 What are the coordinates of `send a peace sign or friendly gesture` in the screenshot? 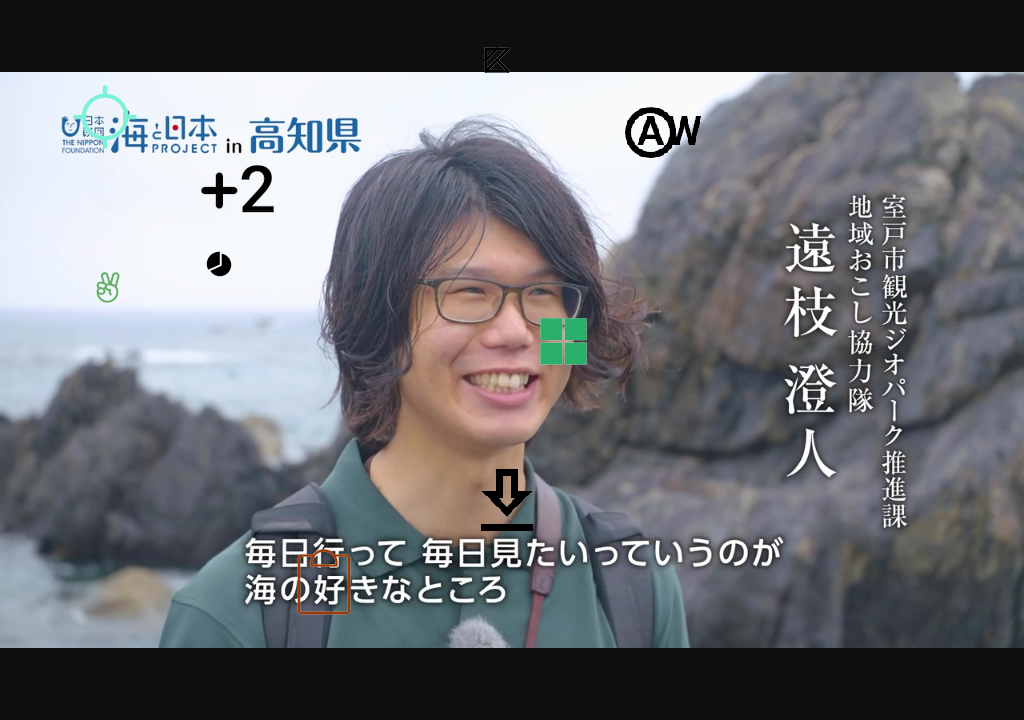 It's located at (107, 287).